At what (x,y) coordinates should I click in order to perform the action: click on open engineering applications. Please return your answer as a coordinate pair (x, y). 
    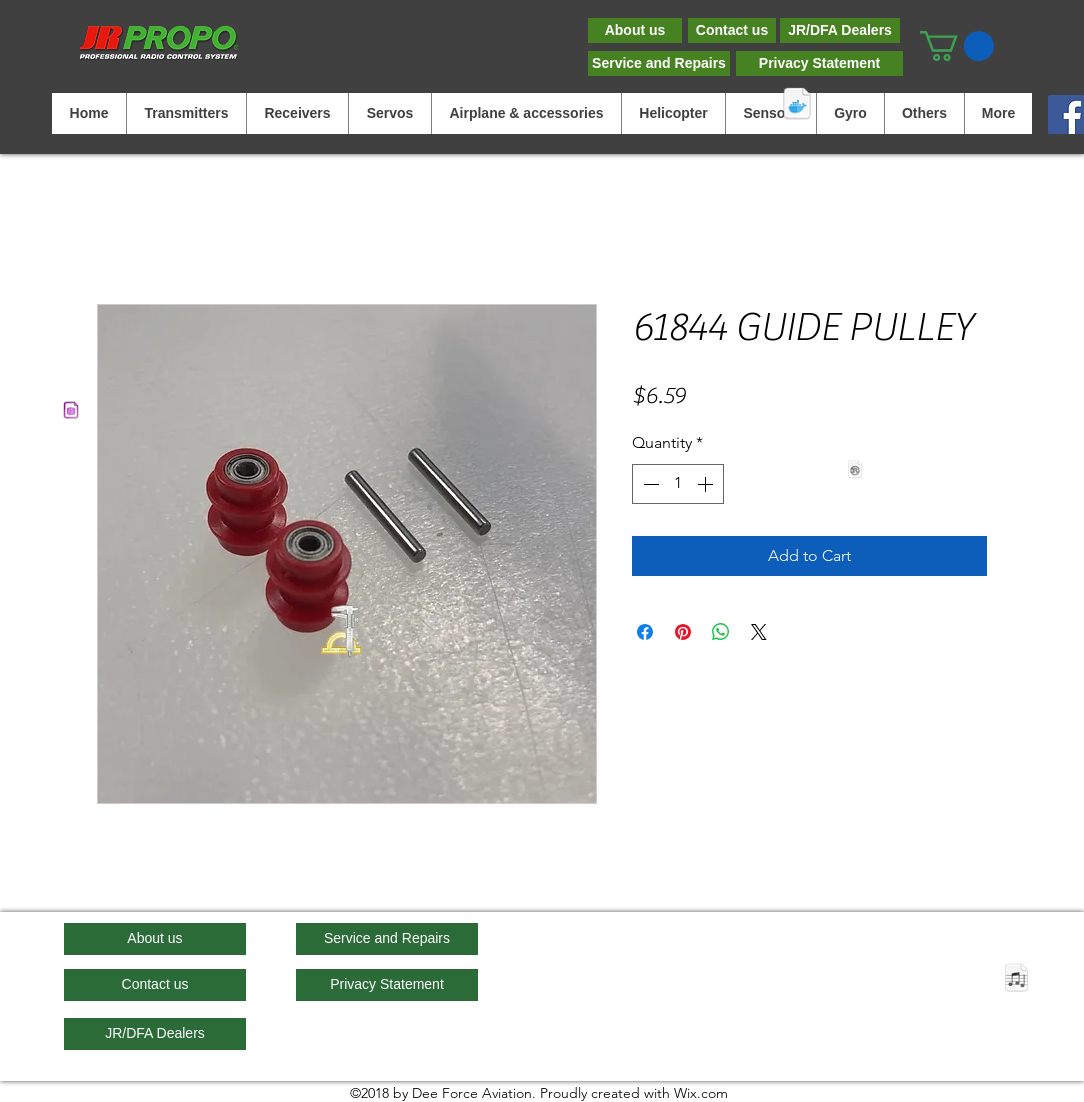
    Looking at the image, I should click on (342, 631).